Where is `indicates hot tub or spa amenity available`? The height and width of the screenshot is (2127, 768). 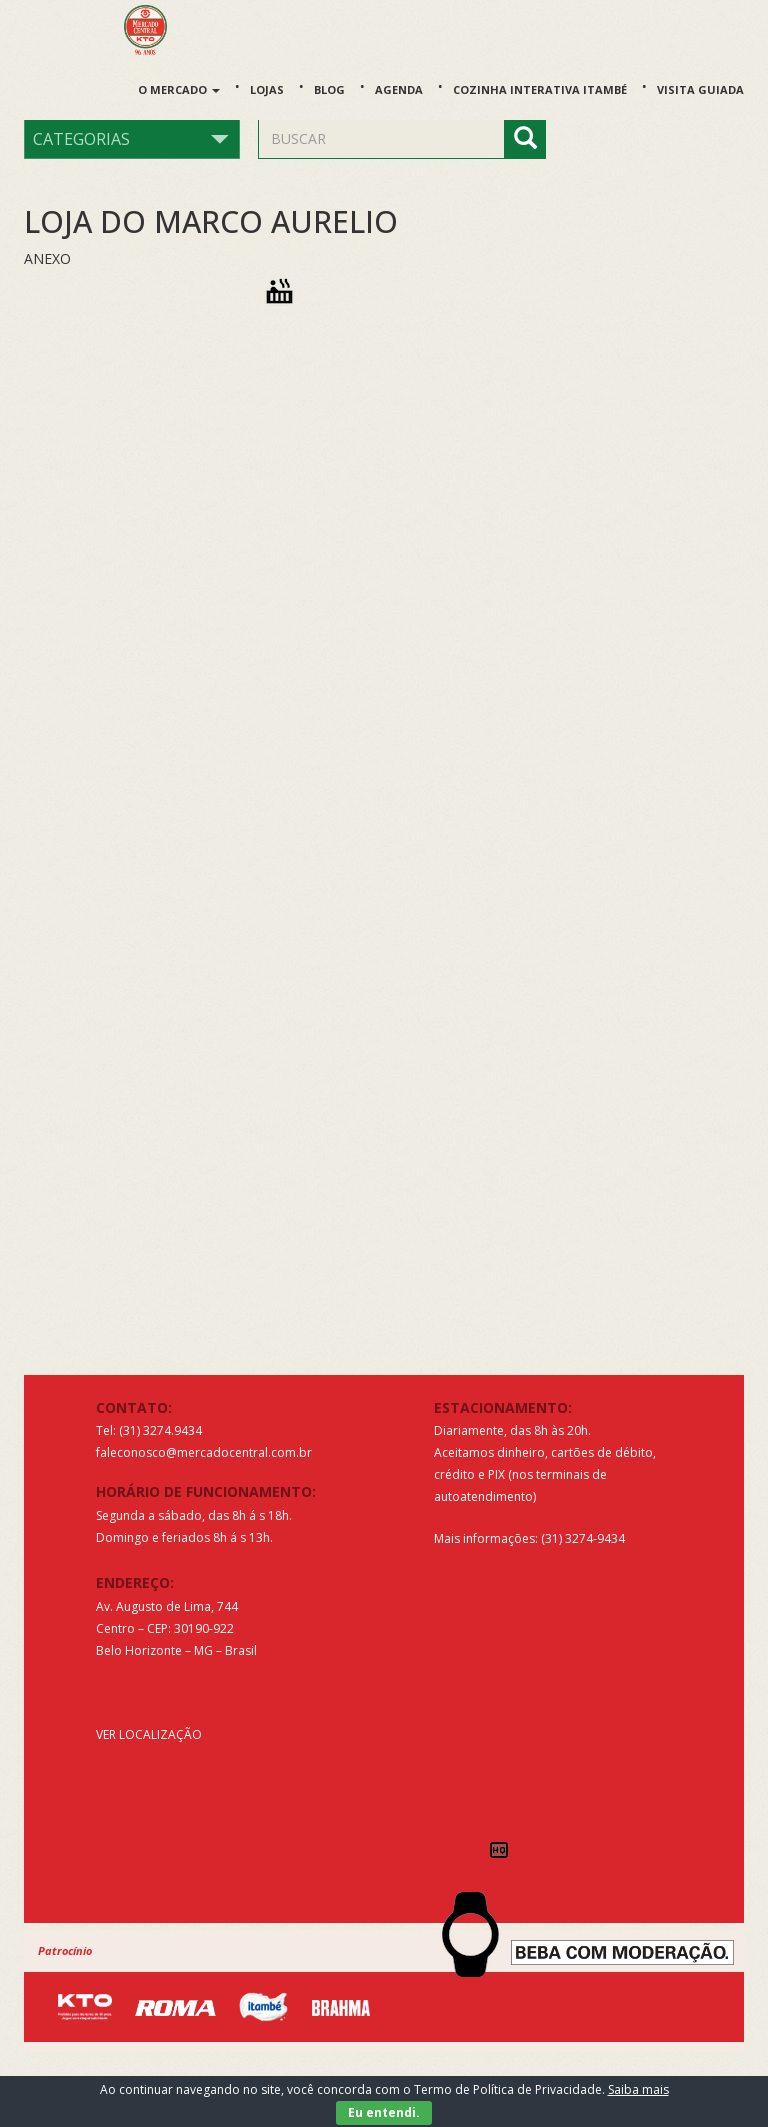 indicates hot tub or spa amenity available is located at coordinates (279, 290).